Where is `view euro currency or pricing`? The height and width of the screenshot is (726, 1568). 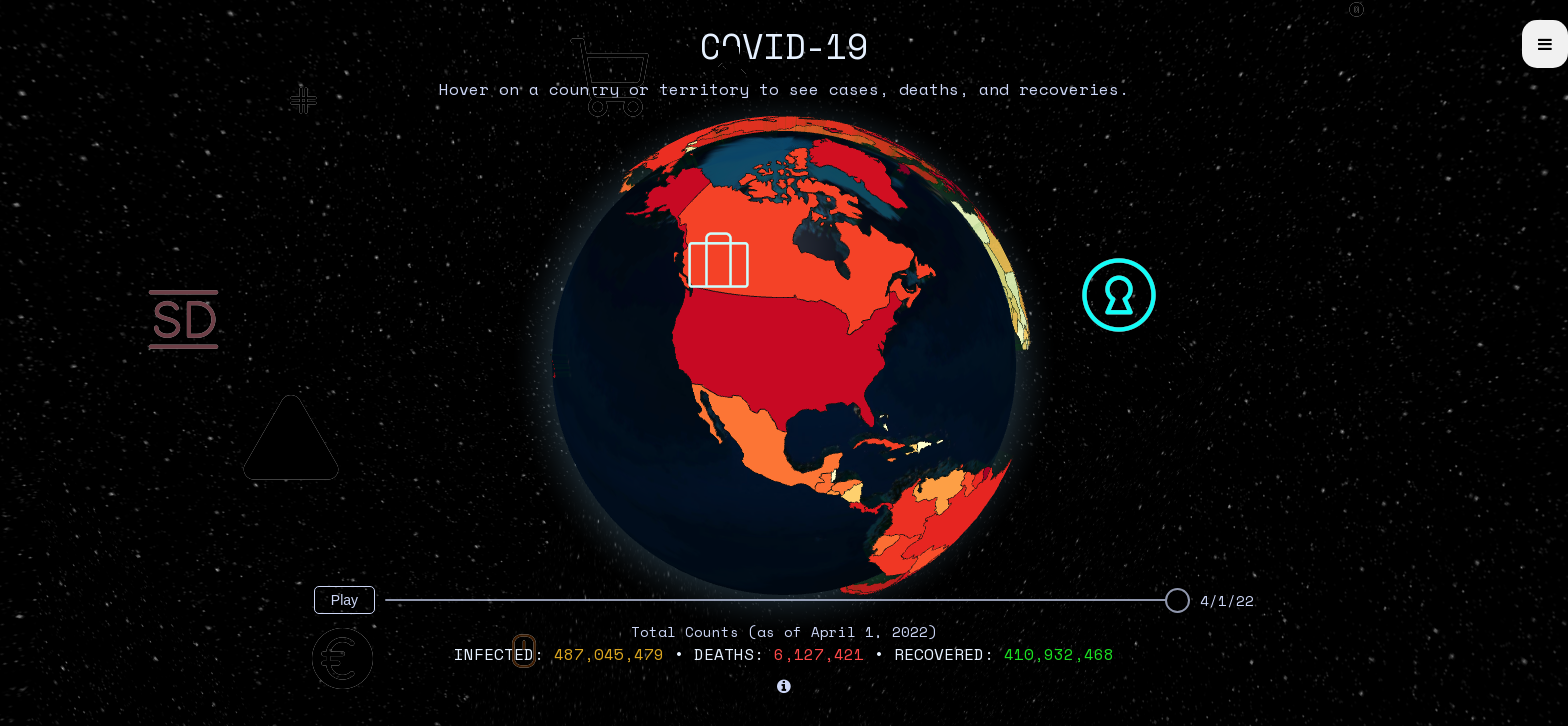 view euro currency or pricing is located at coordinates (342, 658).